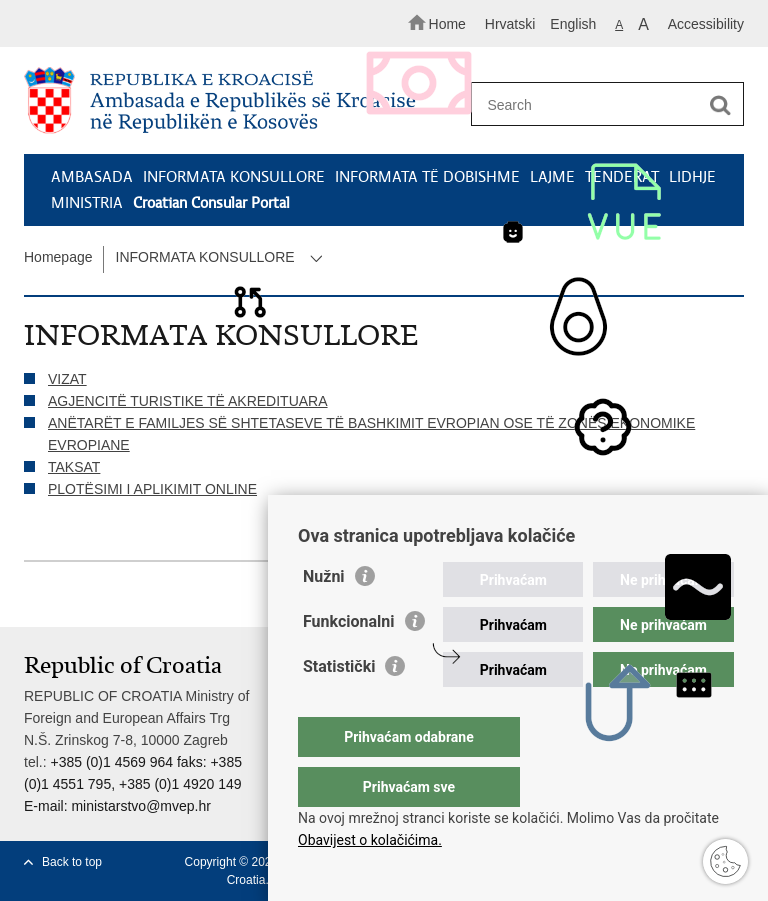 The image size is (768, 901). I want to click on browse healthy food or recipe options, so click(578, 316).